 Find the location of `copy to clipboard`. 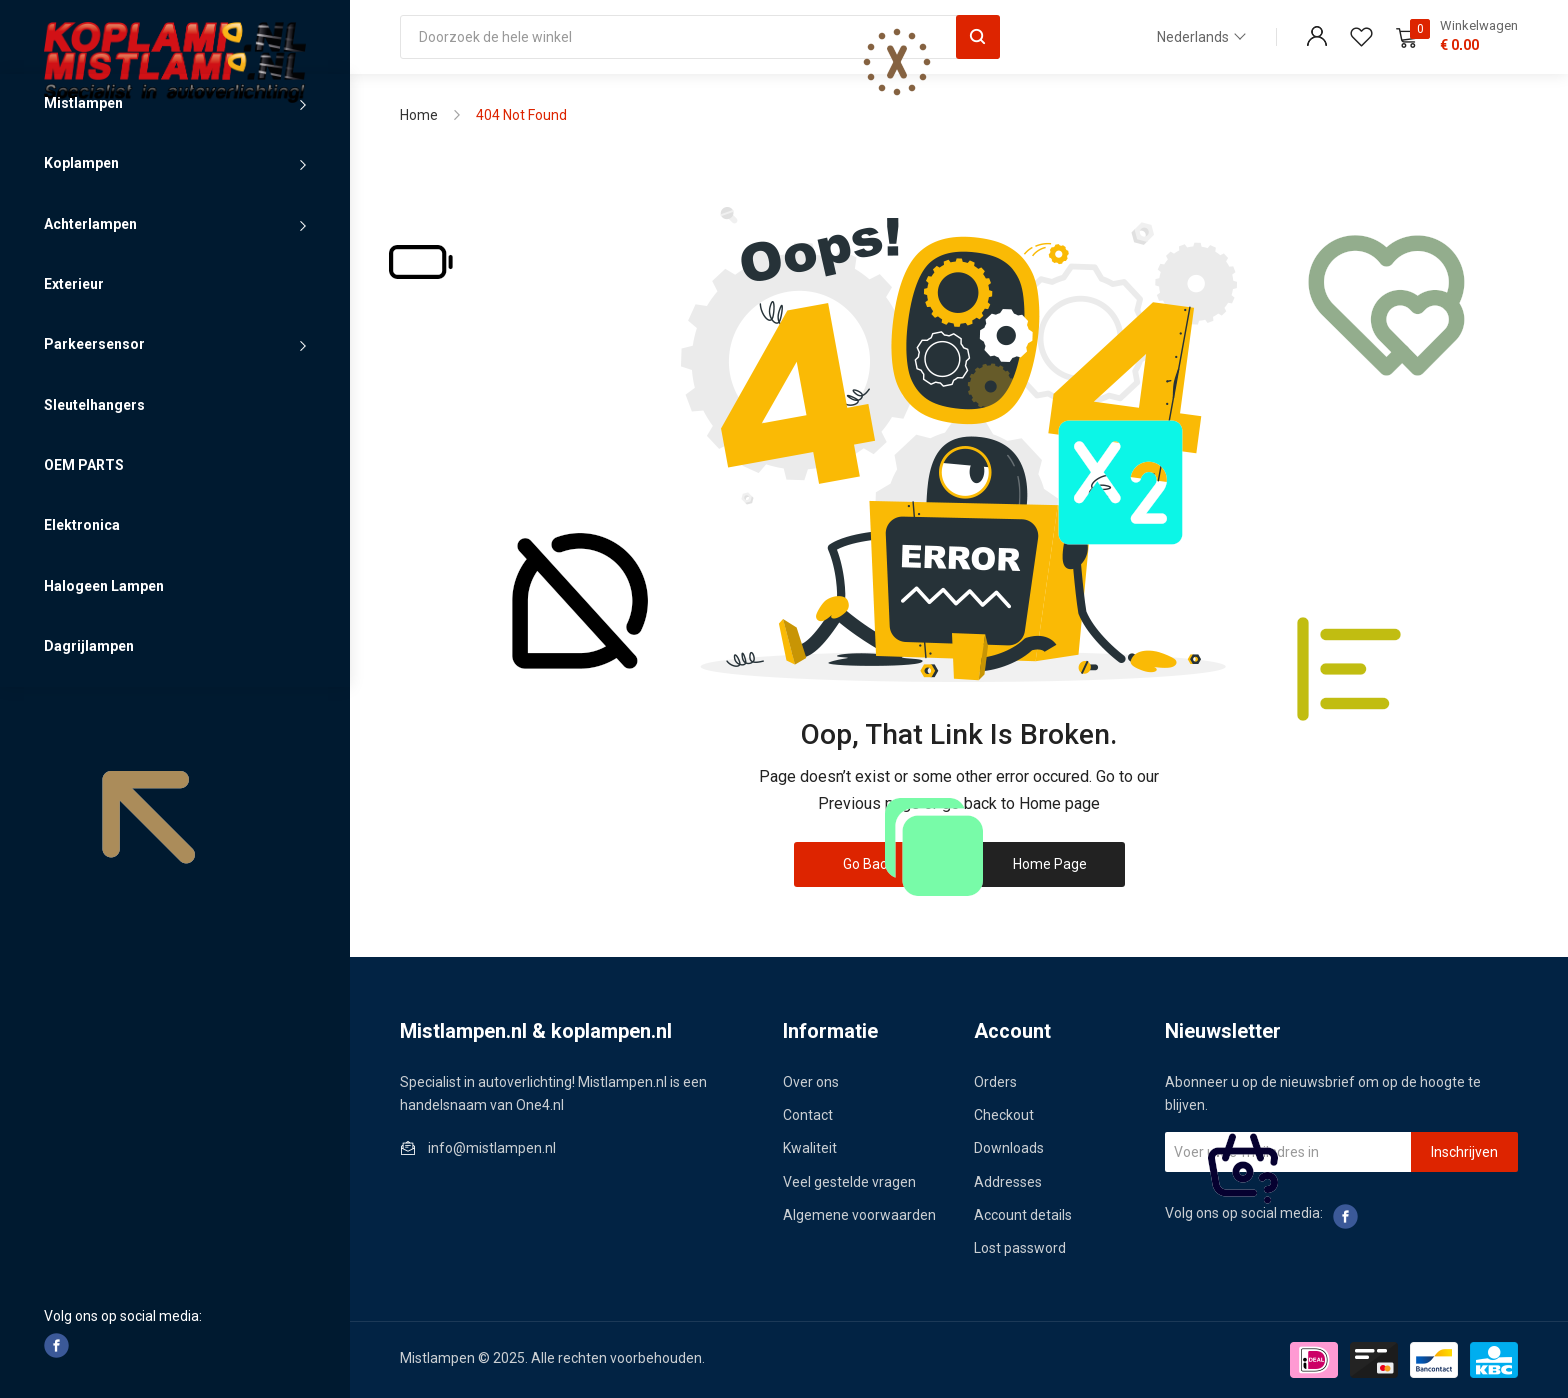

copy to clipboard is located at coordinates (934, 847).